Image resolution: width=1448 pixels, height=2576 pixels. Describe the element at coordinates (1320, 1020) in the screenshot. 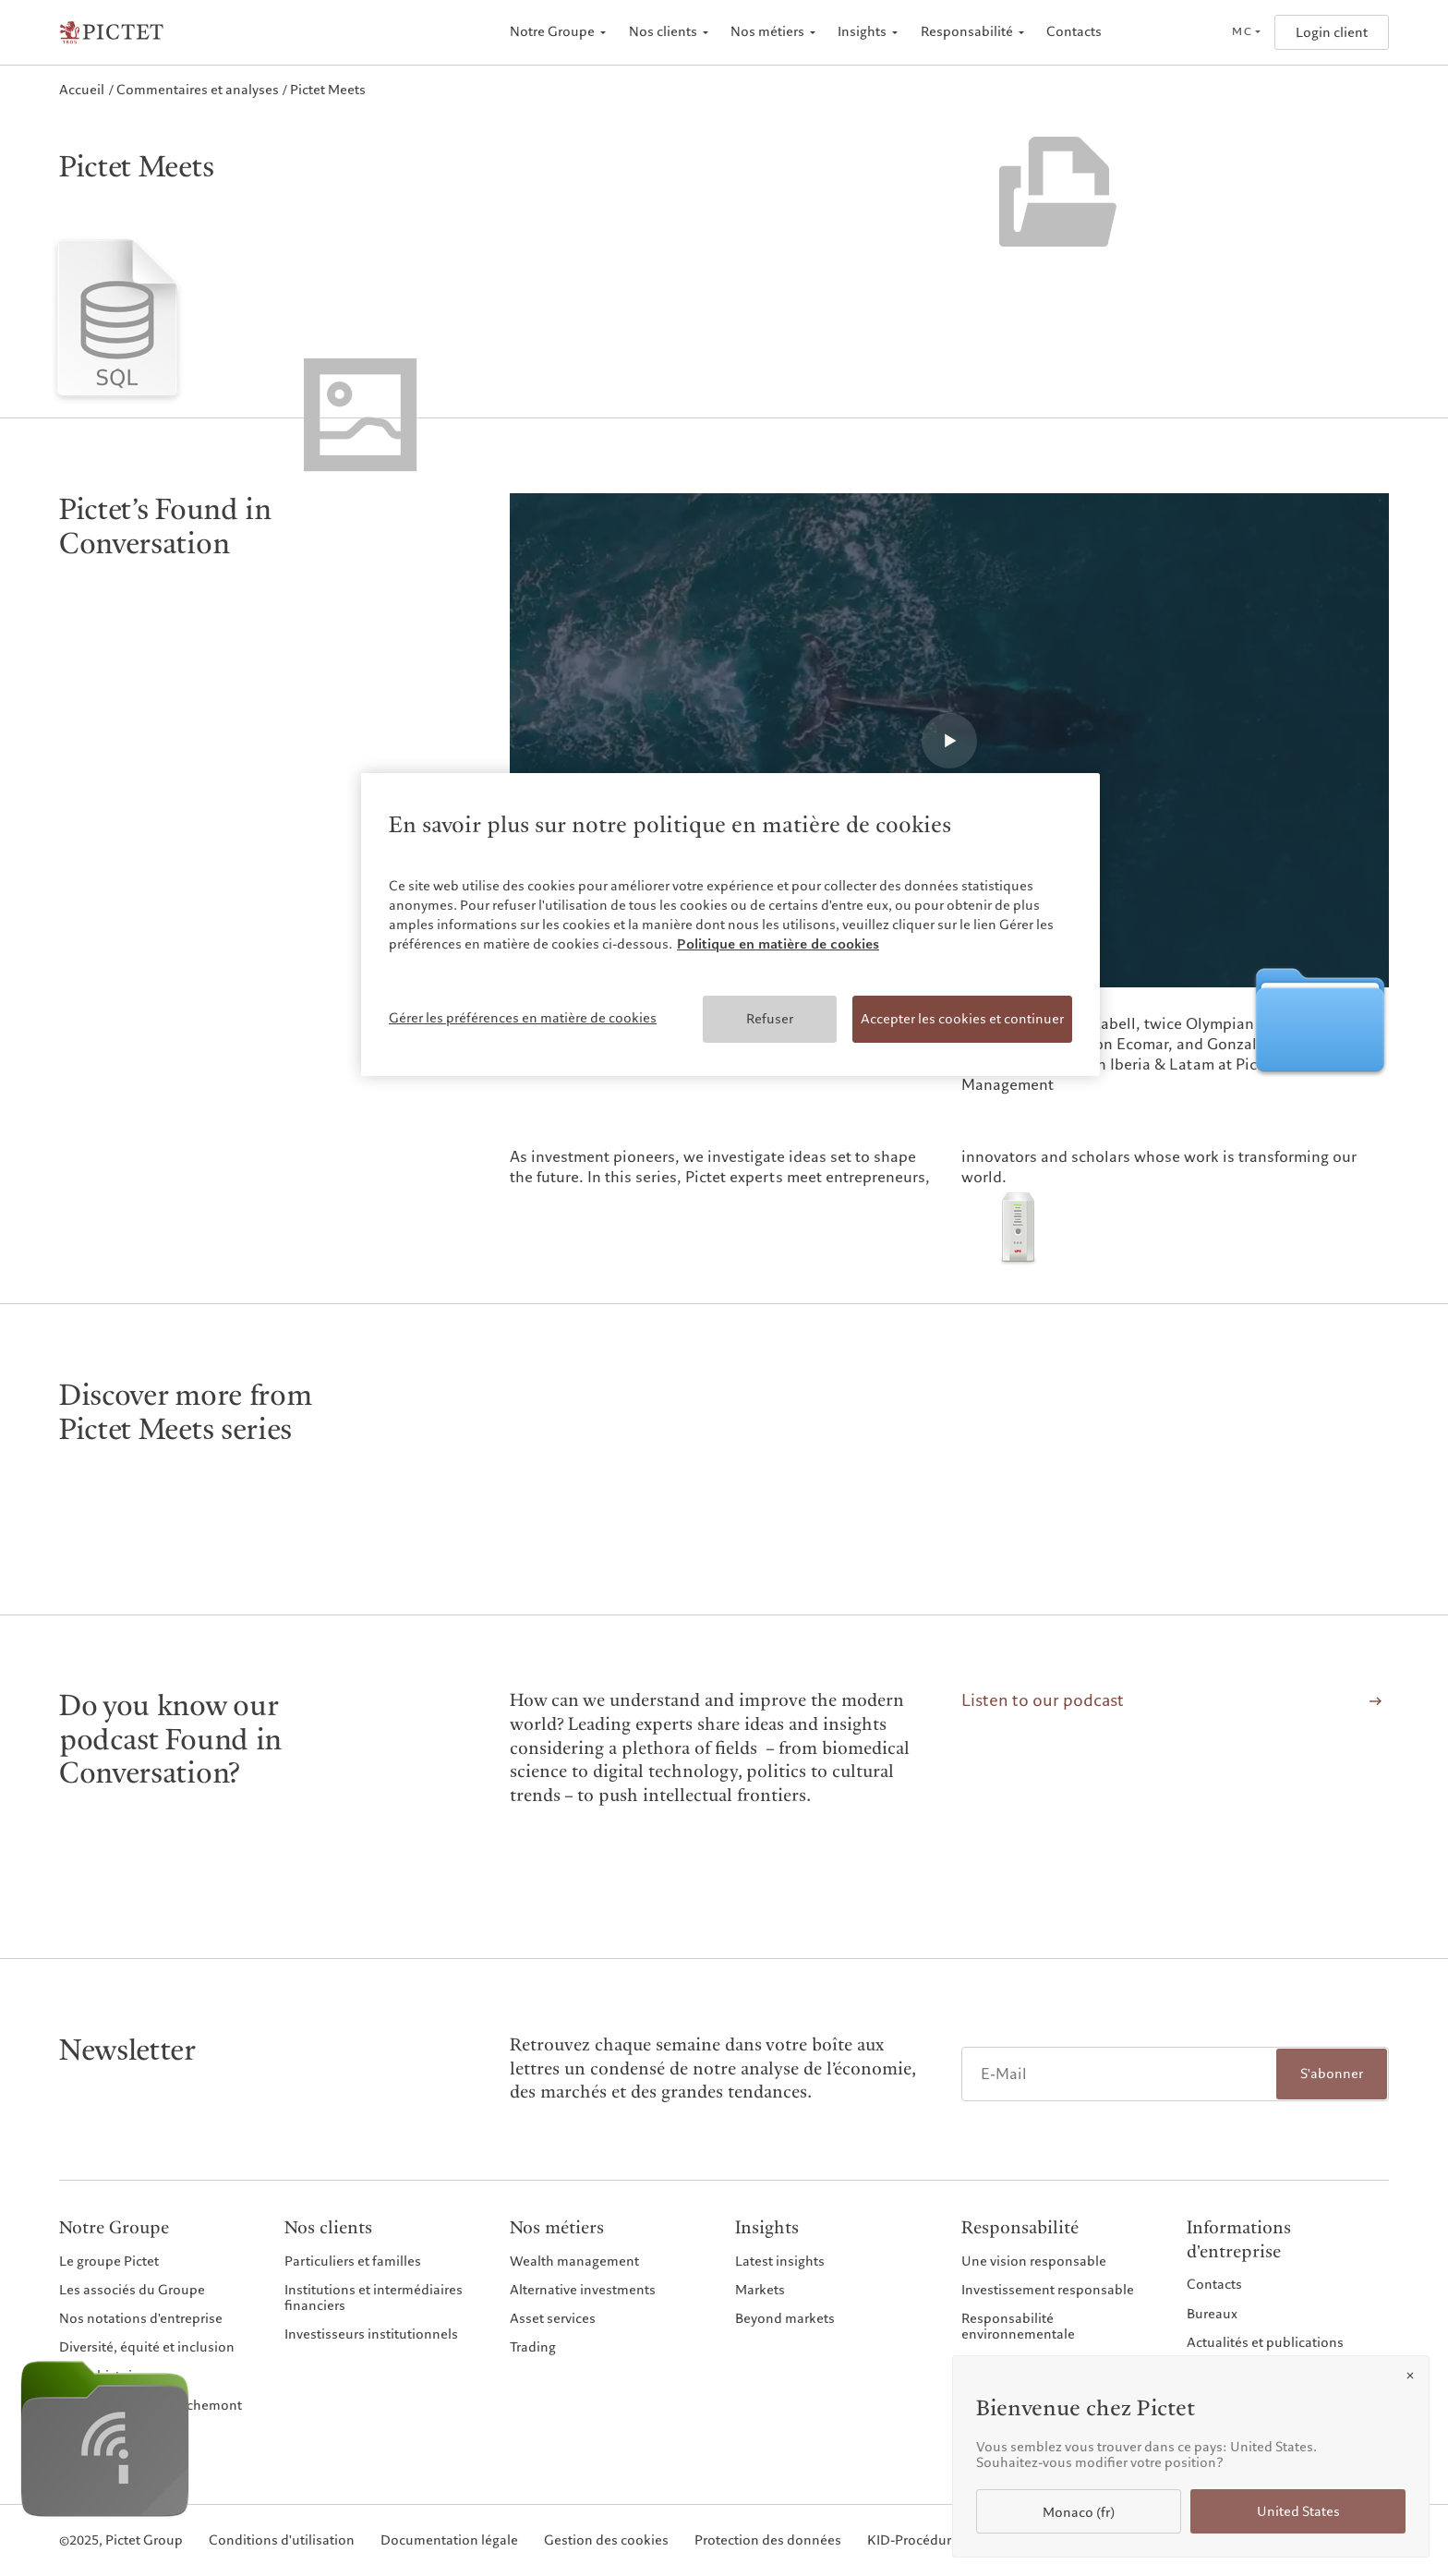

I see `open folder to view files` at that location.